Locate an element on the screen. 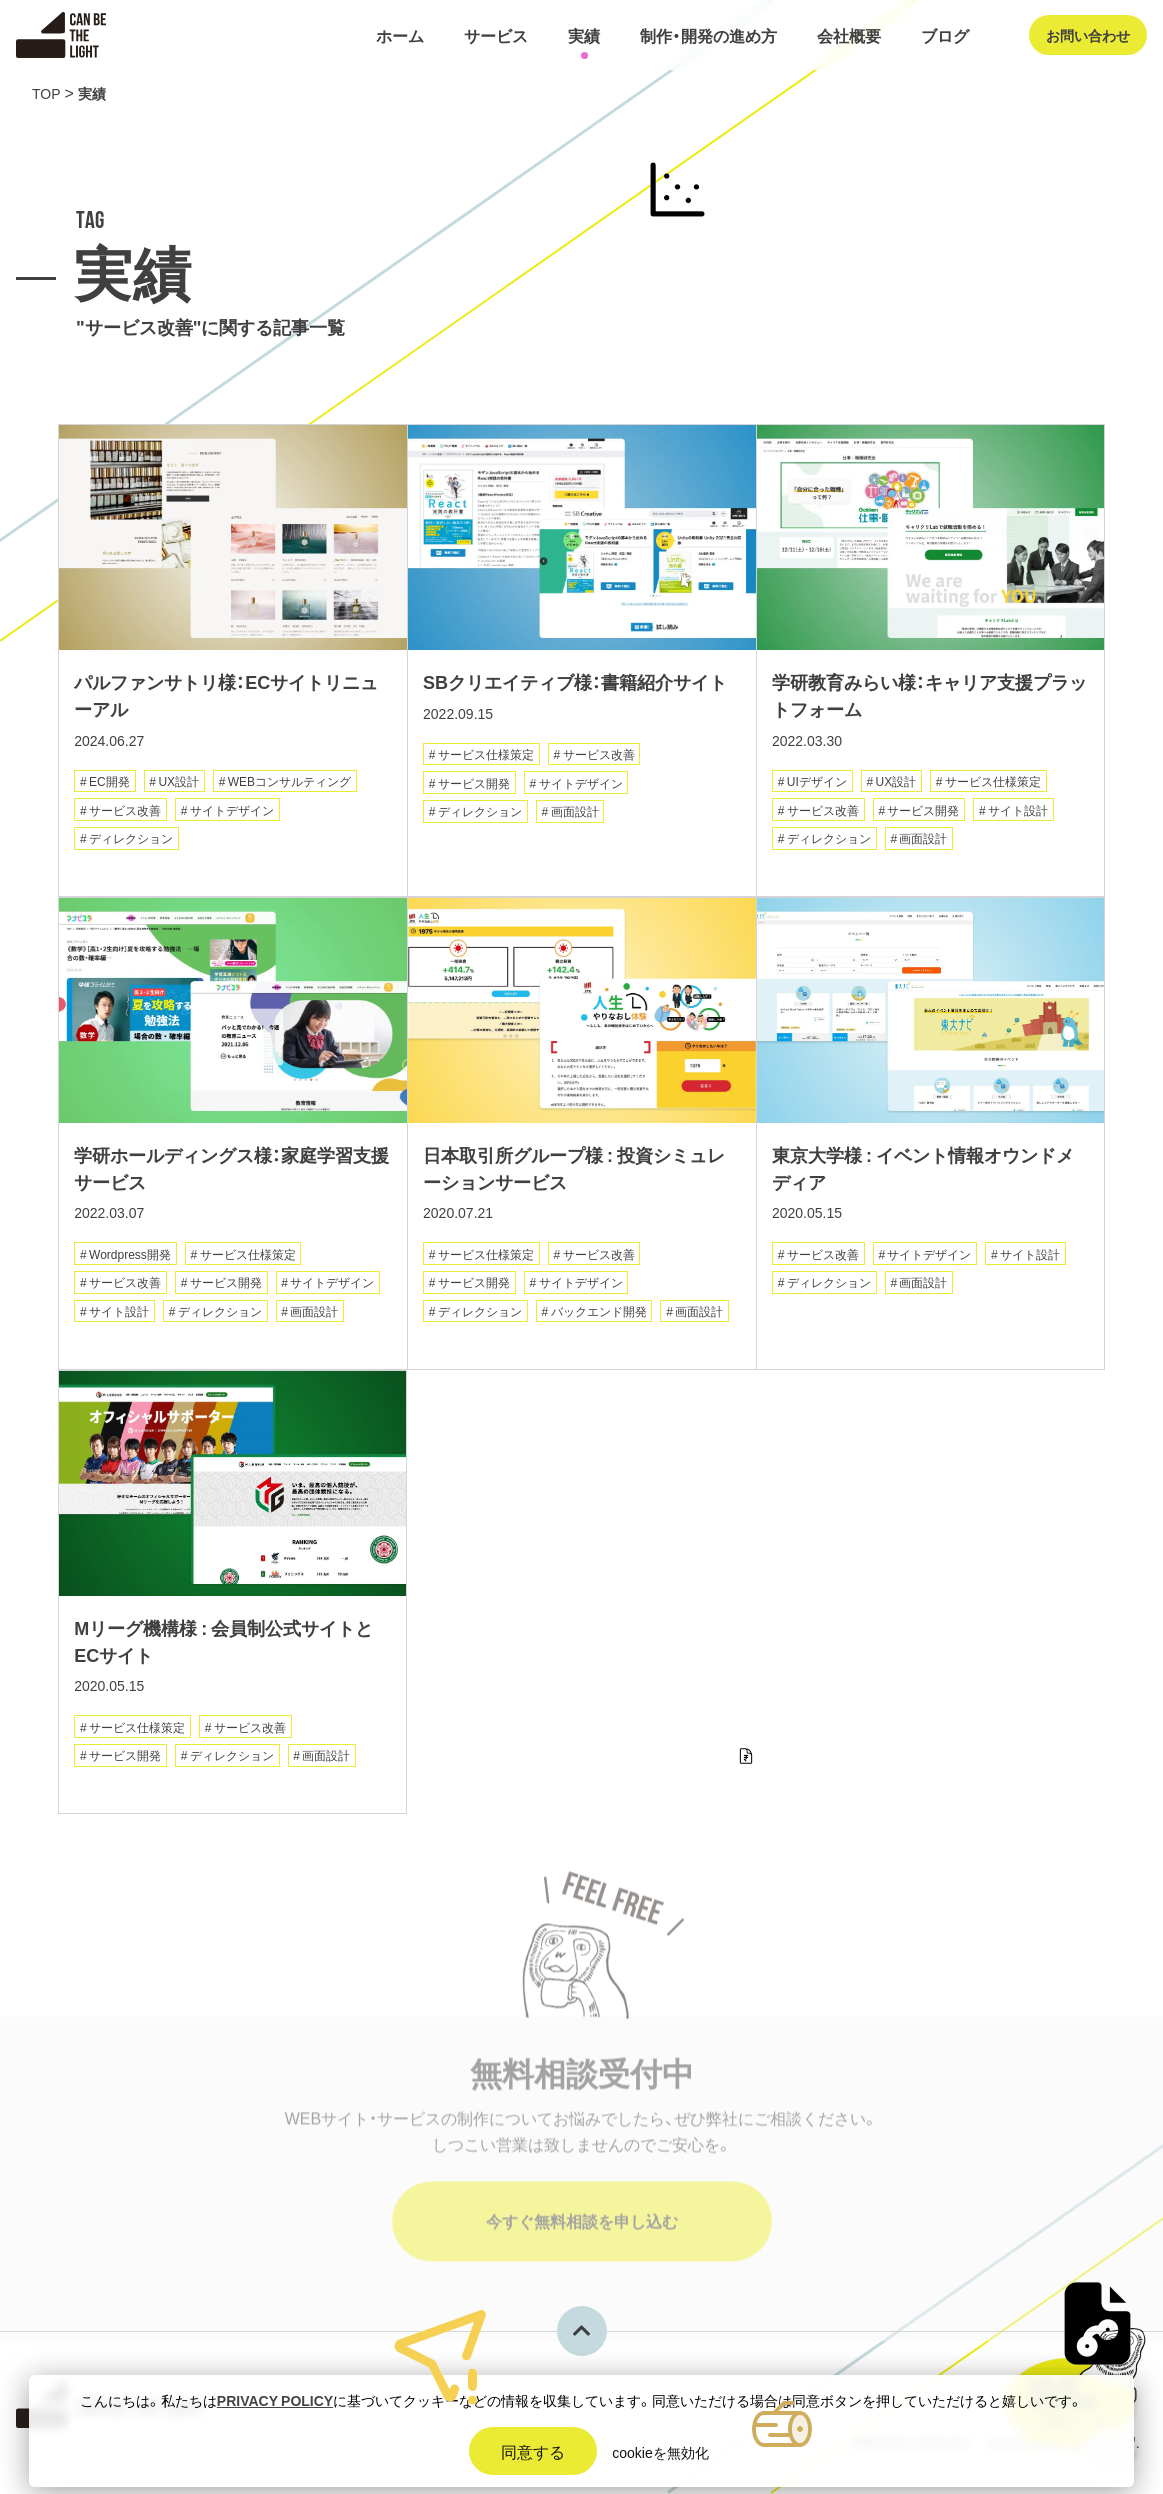 The width and height of the screenshot is (1163, 2494). open a vector graphics file is located at coordinates (1097, 2323).